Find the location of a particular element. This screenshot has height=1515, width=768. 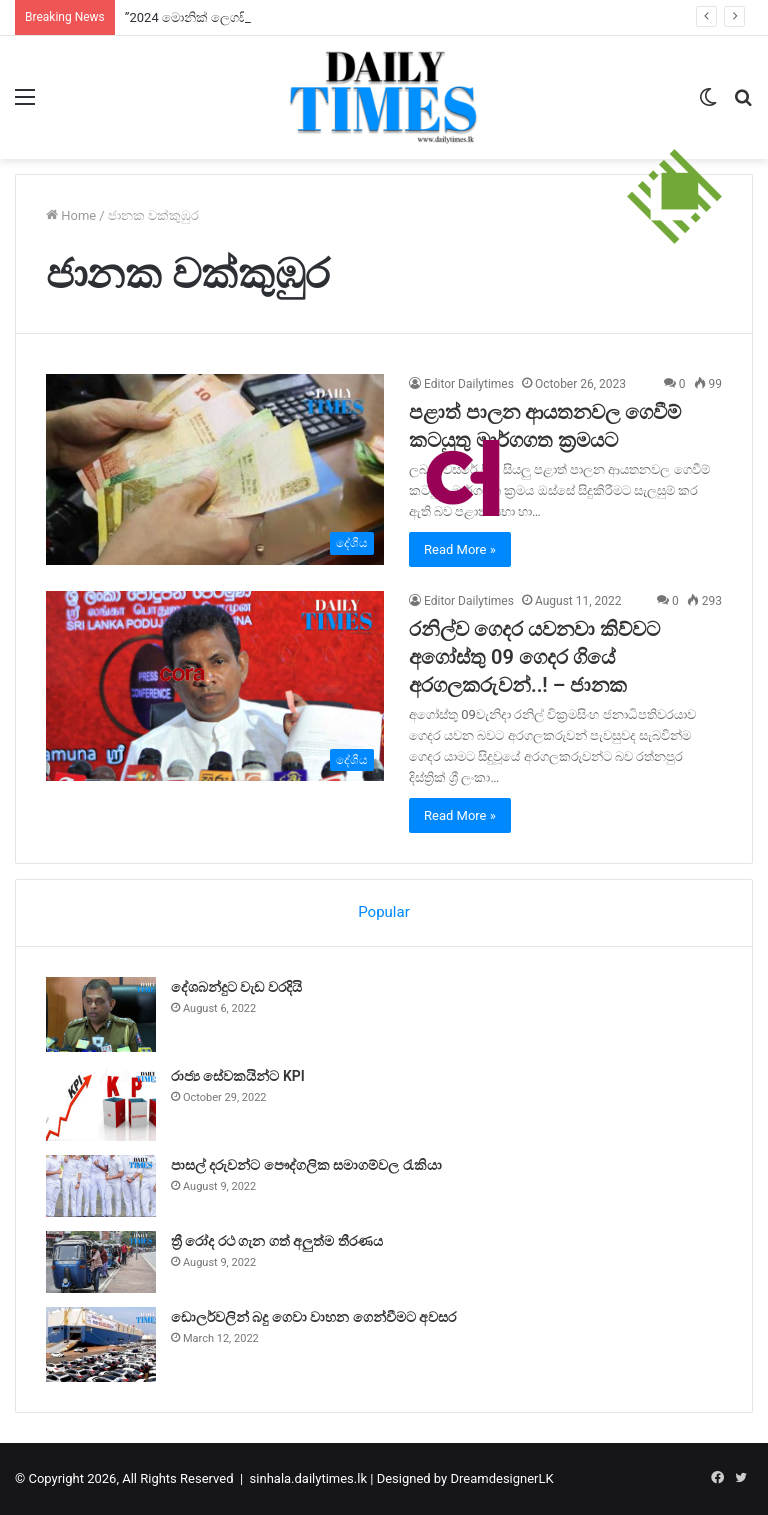

open raycast app is located at coordinates (674, 196).